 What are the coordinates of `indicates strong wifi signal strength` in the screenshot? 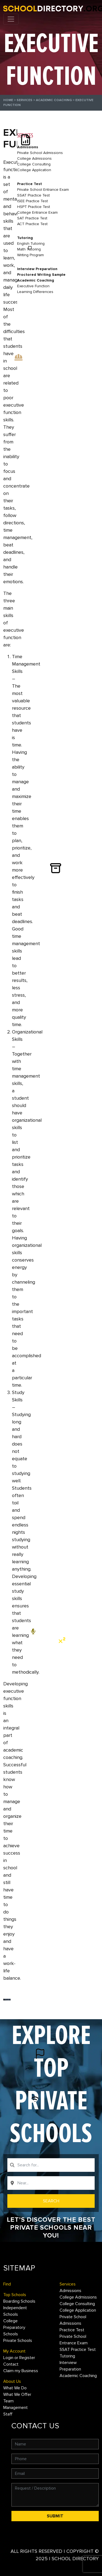 It's located at (35, 2098).